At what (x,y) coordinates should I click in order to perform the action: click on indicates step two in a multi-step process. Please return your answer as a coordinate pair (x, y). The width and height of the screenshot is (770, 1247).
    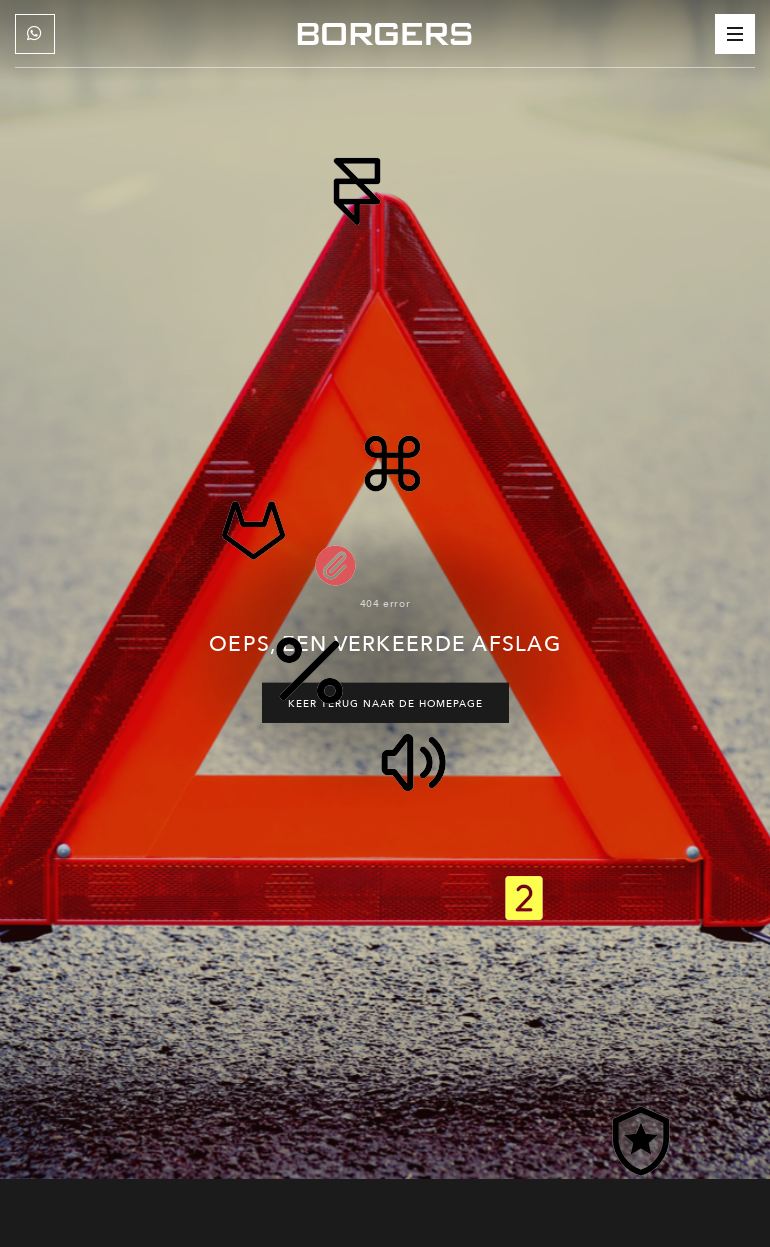
    Looking at the image, I should click on (524, 898).